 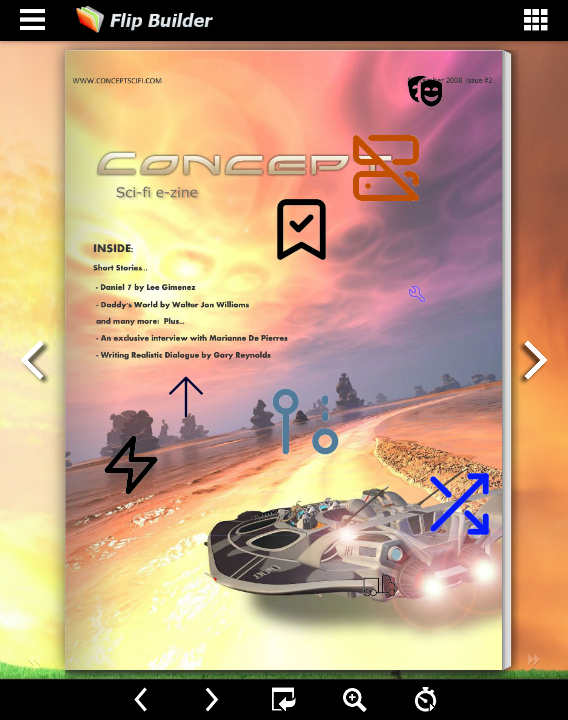 I want to click on view shipping or delivery status, so click(x=379, y=585).